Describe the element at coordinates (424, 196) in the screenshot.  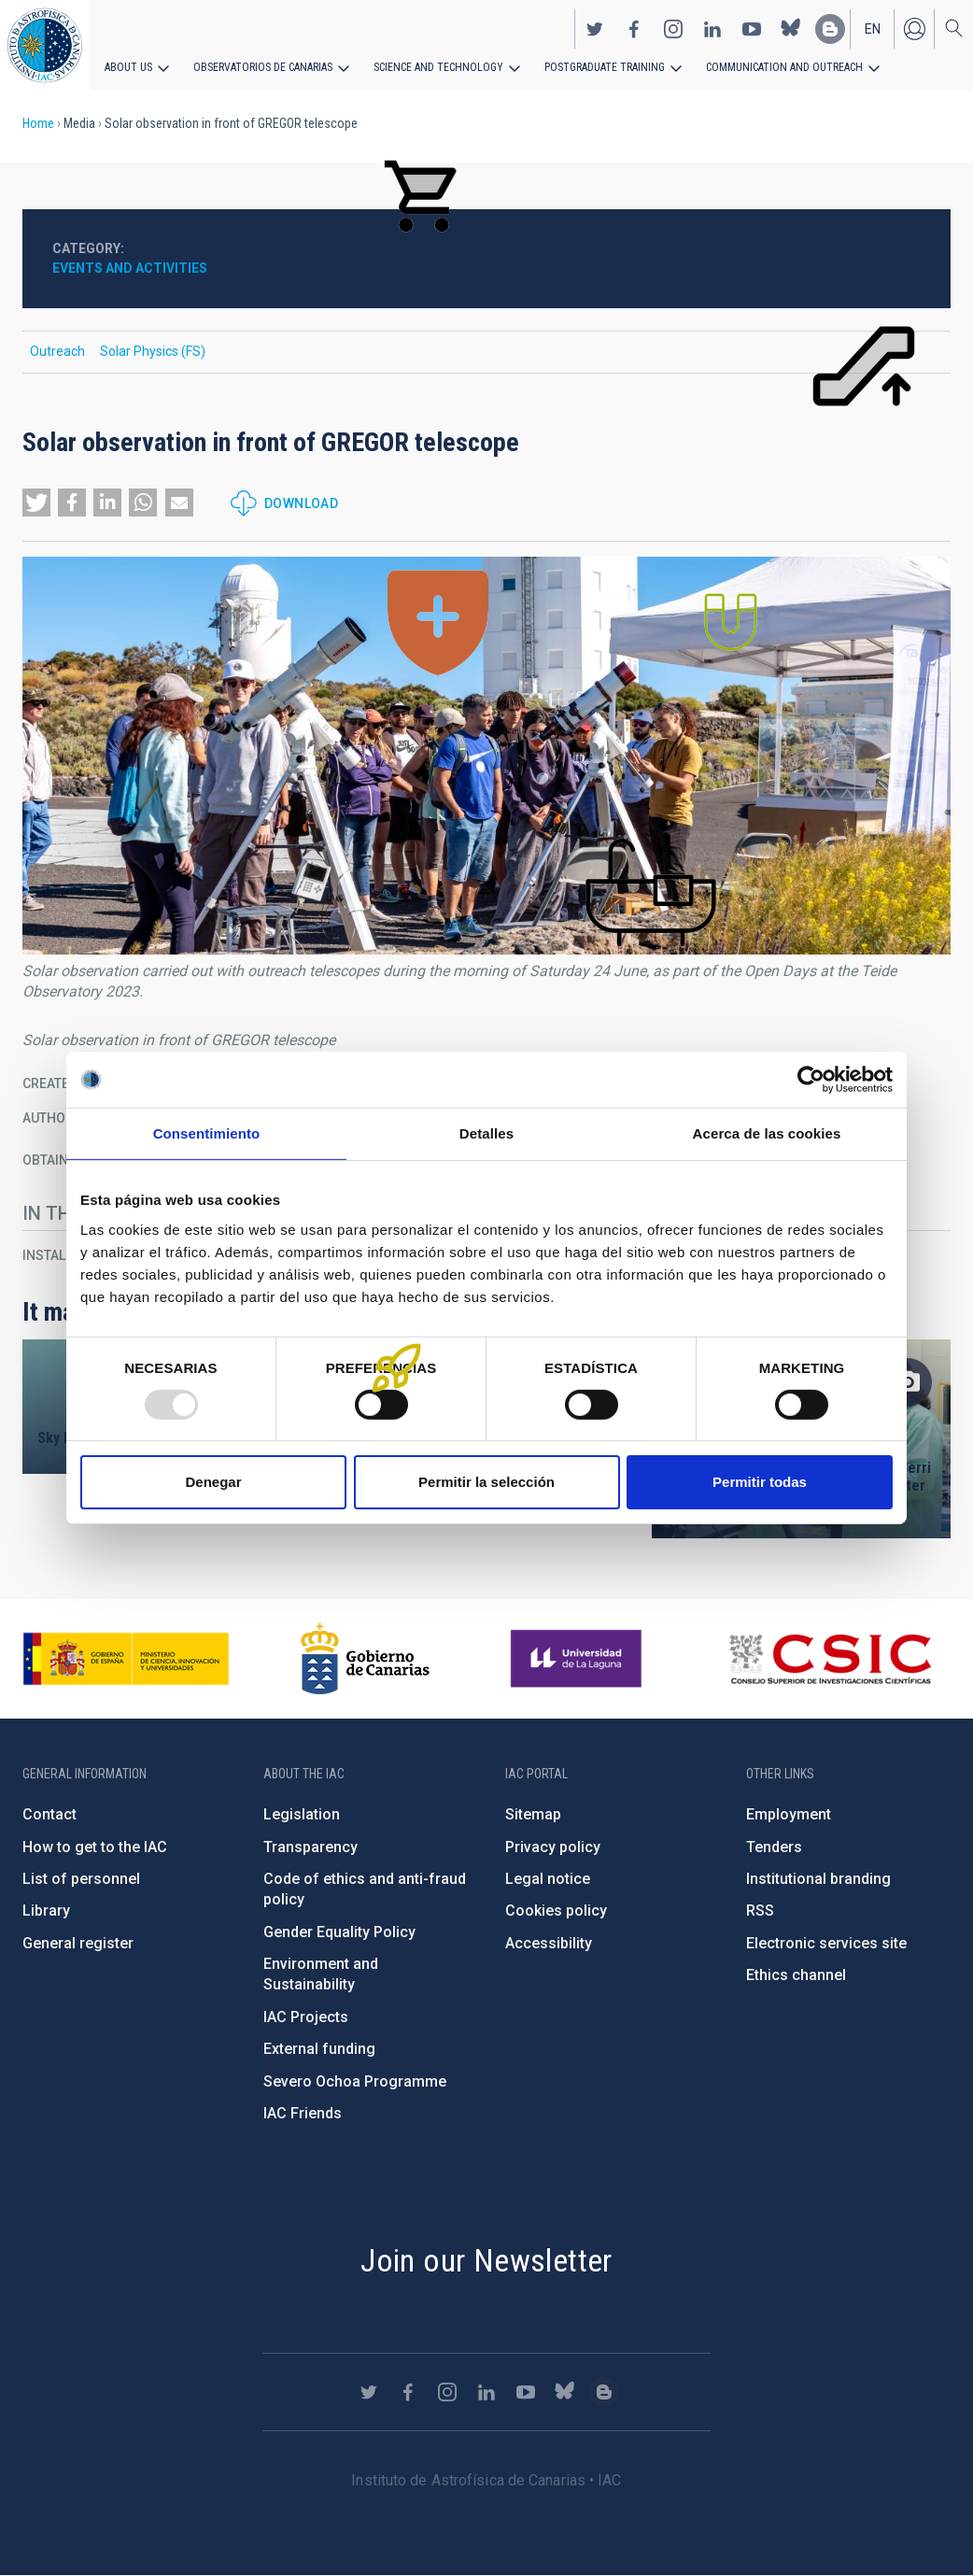
I see `view your shopping cart` at that location.